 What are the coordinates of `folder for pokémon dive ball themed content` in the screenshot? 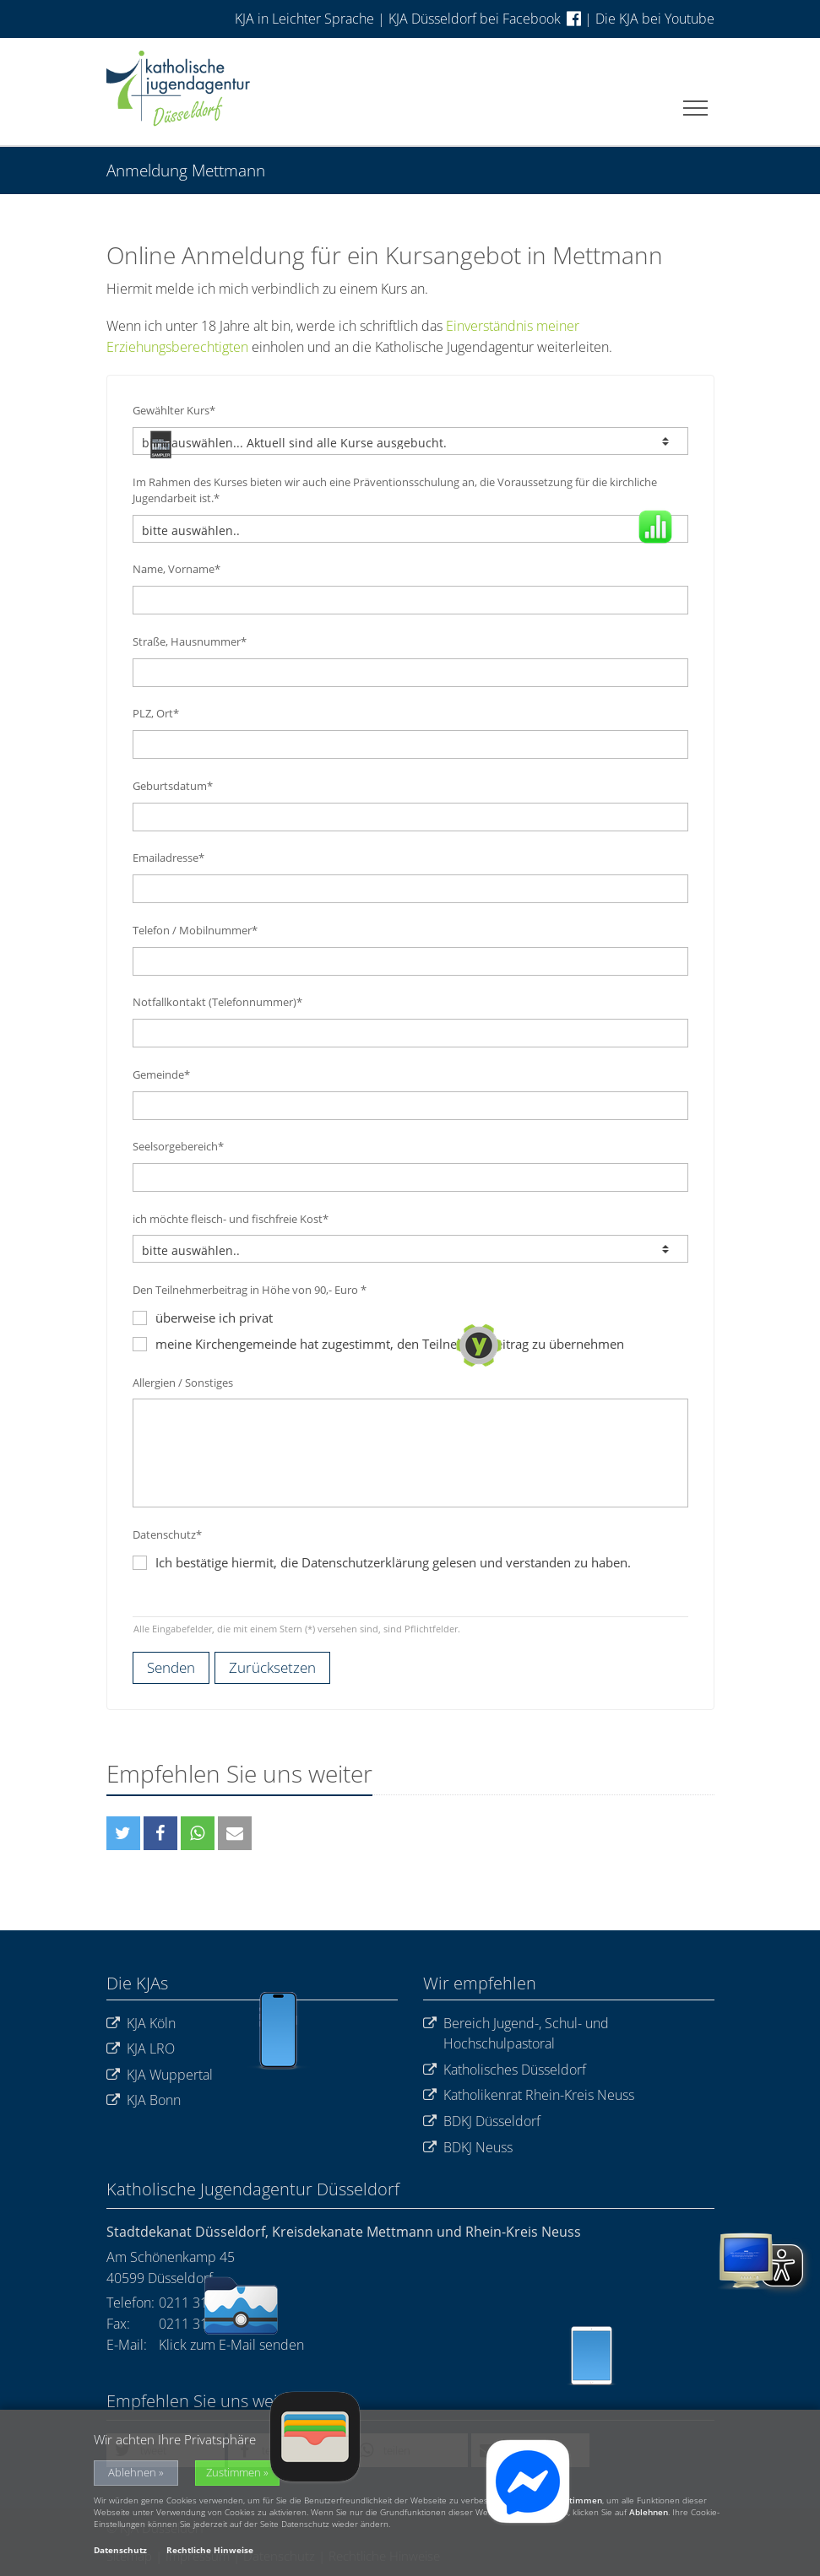 It's located at (241, 2308).